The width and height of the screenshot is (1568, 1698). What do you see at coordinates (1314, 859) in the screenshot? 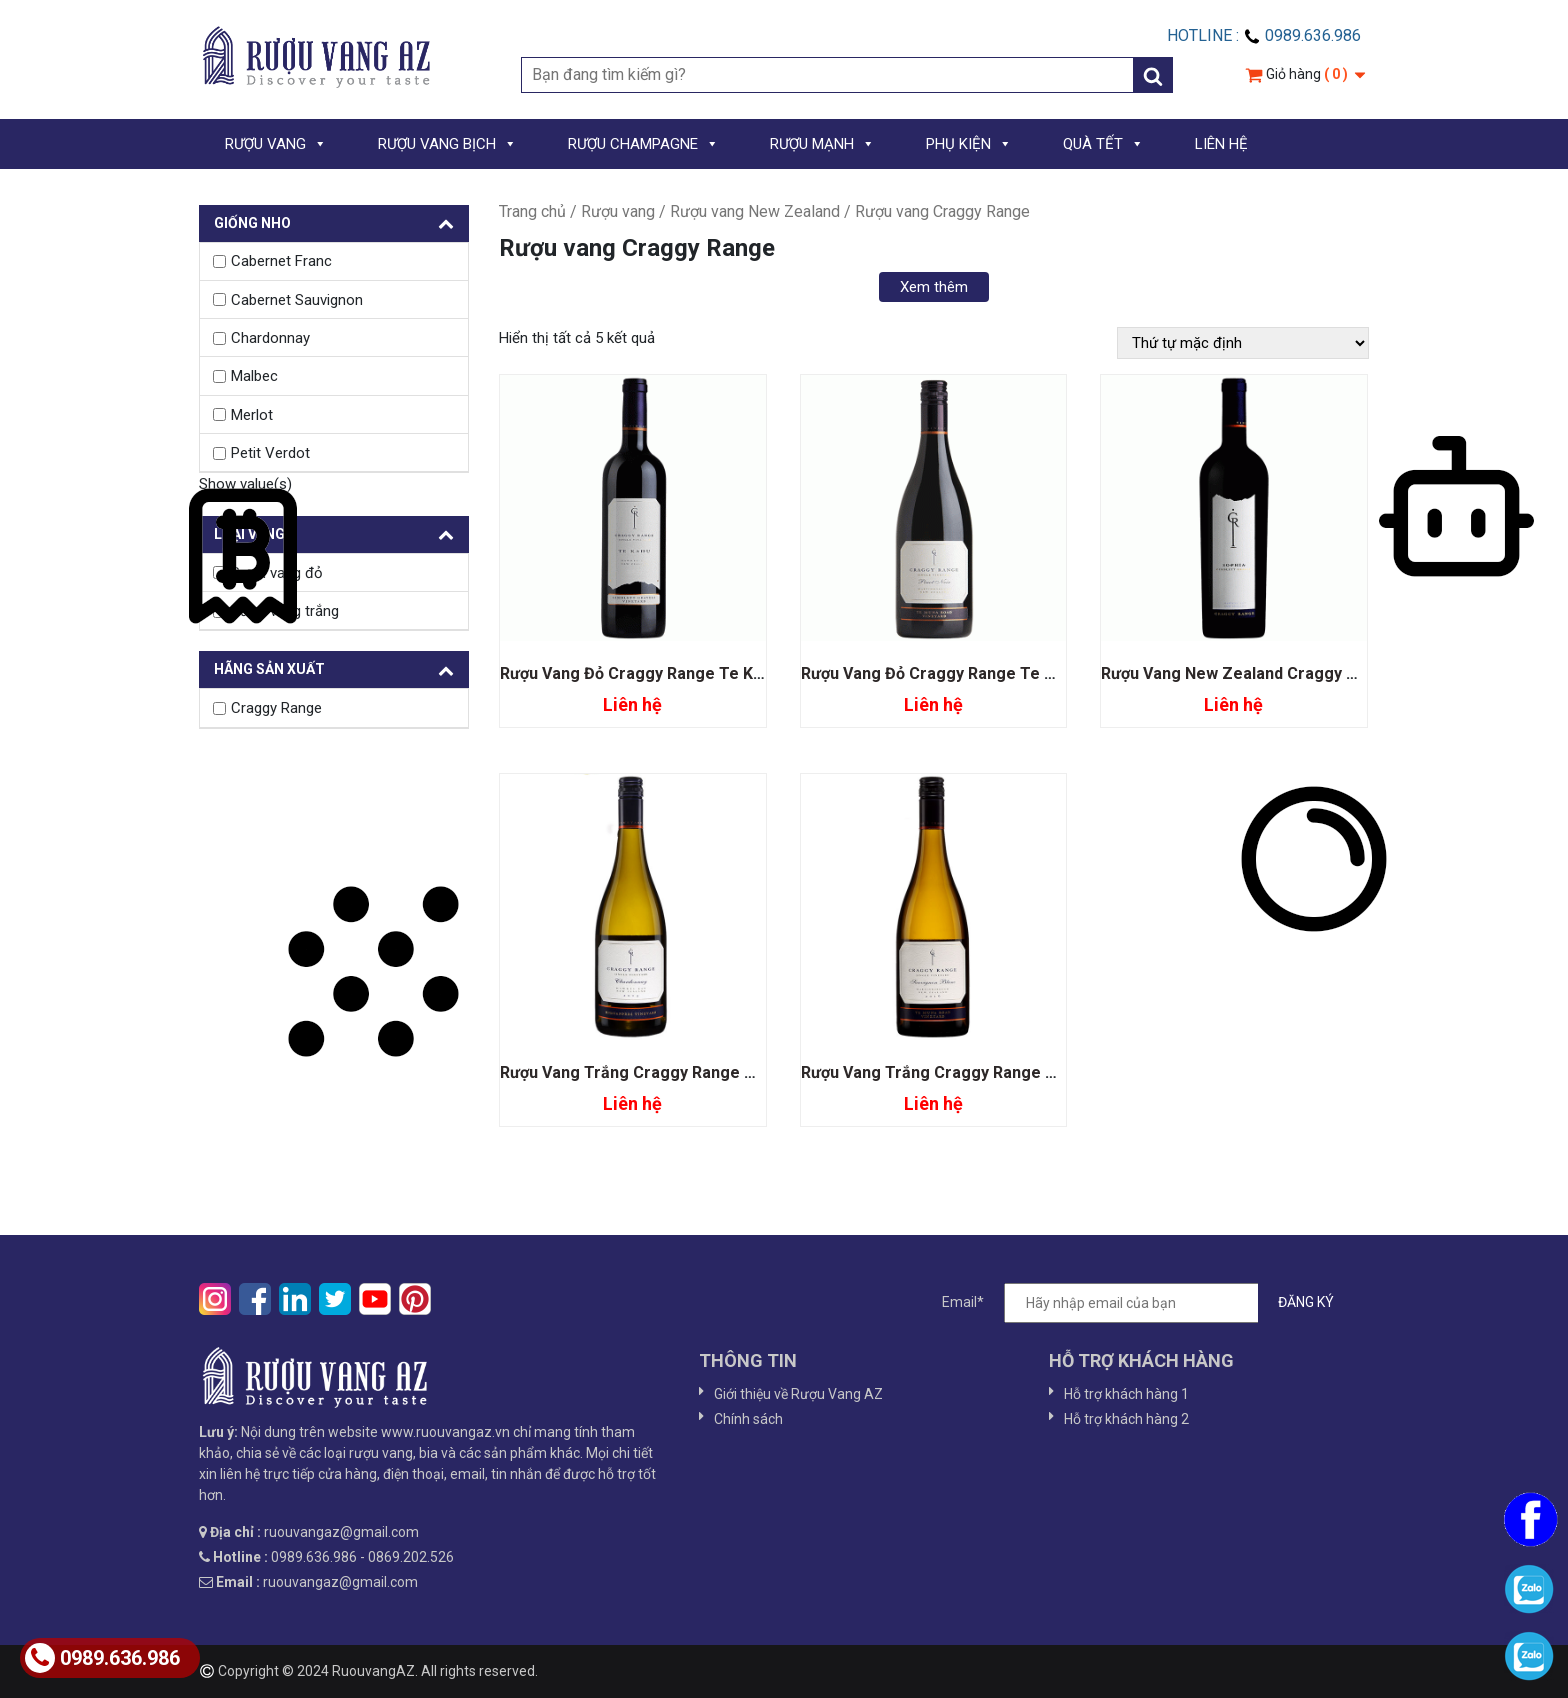
I see `apply inner shadow effect to top-right corner` at bounding box center [1314, 859].